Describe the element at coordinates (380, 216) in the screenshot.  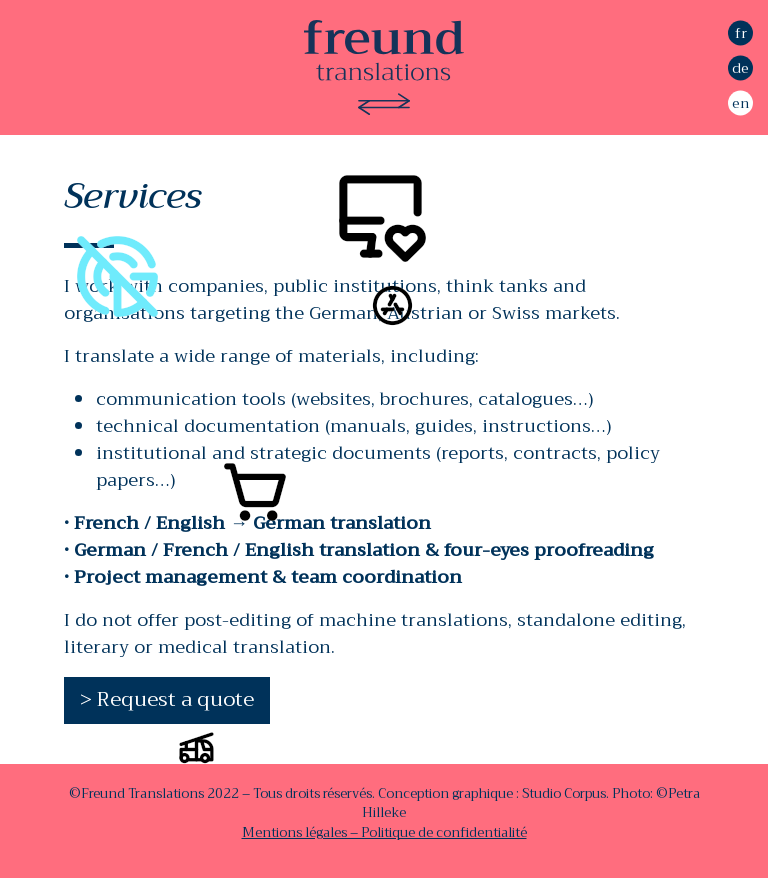
I see `add this device to favorites` at that location.